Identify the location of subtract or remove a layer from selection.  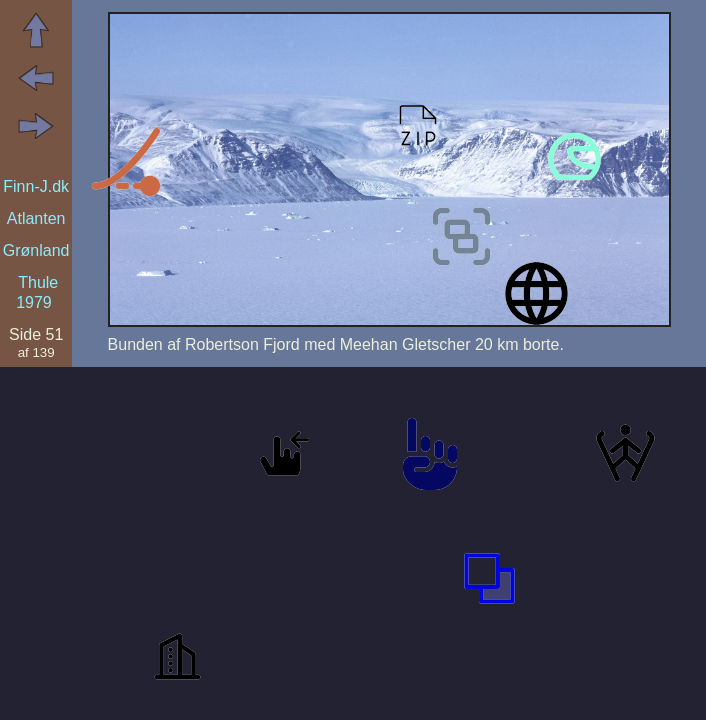
(489, 578).